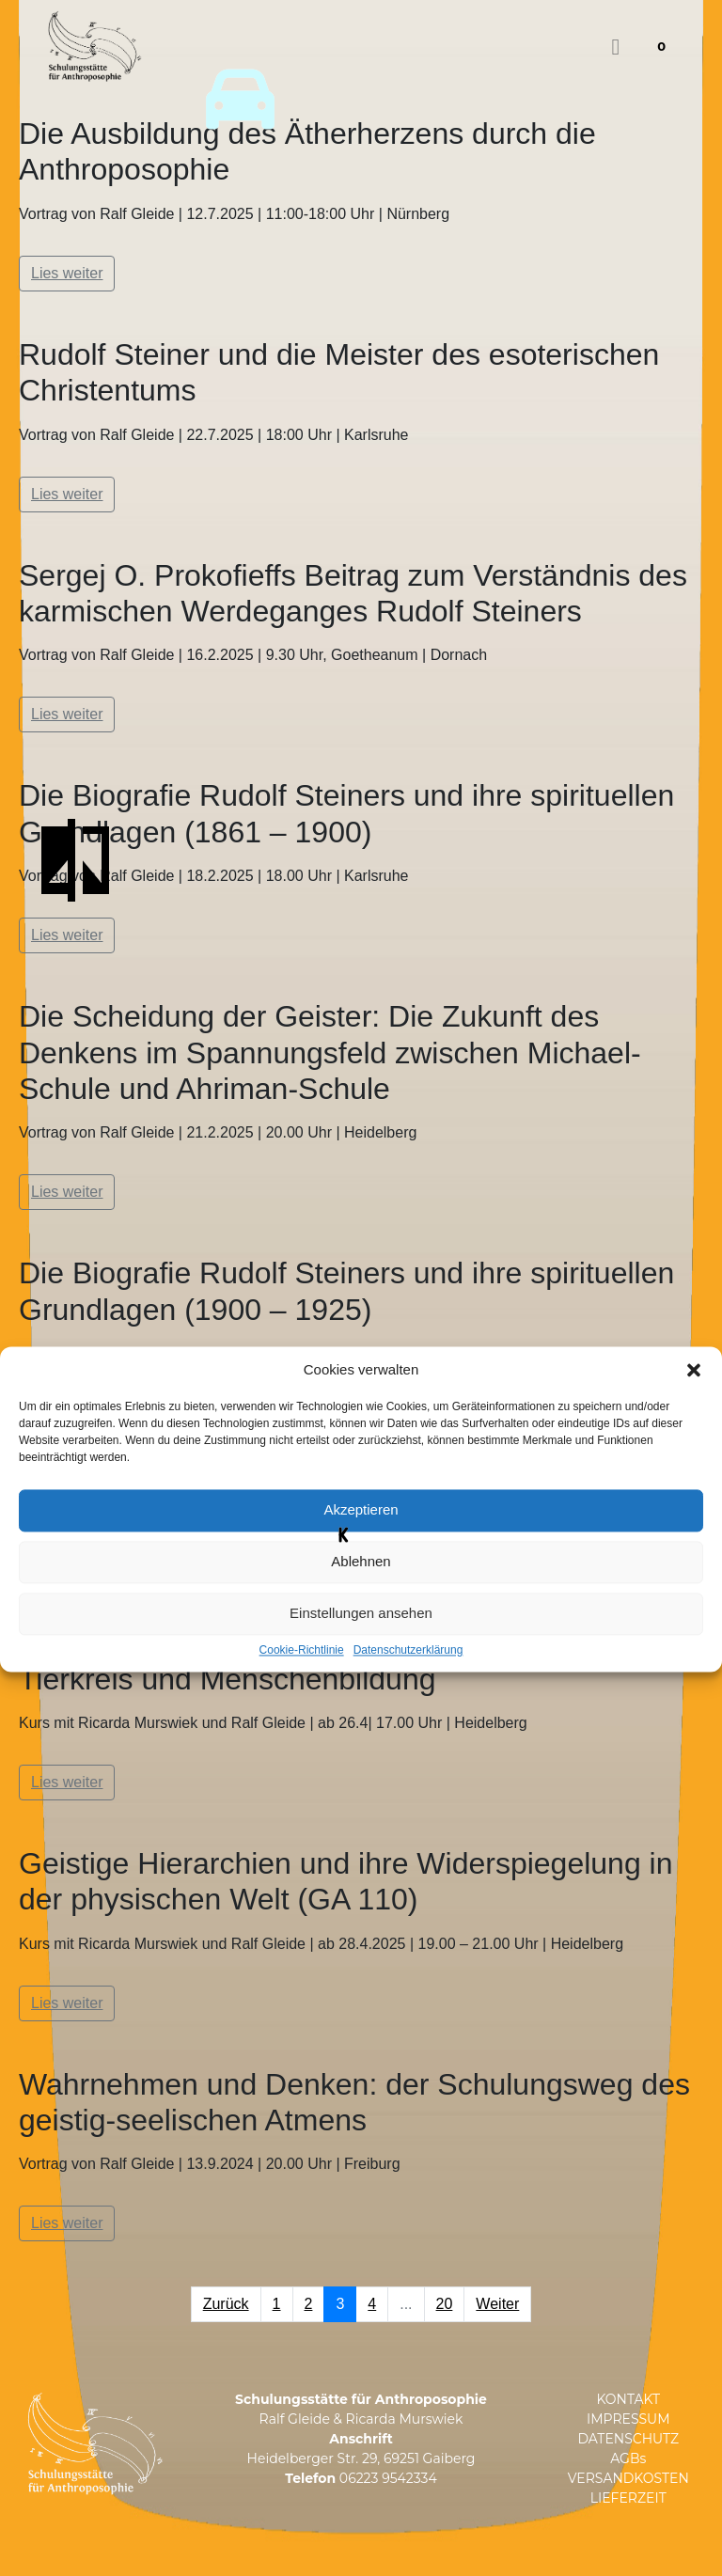 The image size is (722, 2576). I want to click on access vehicle or driving settings, so click(240, 99).